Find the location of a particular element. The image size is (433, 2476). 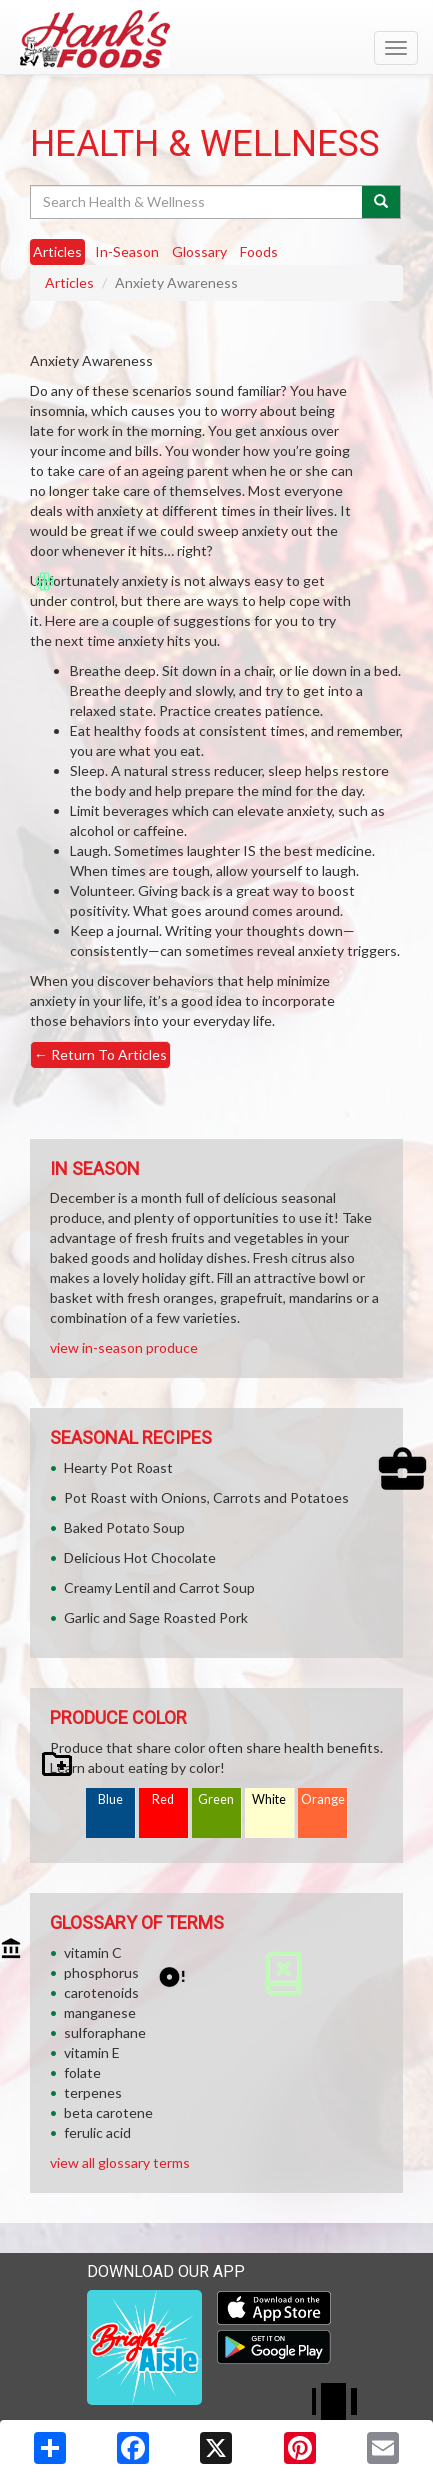

remove a book from your library is located at coordinates (283, 1973).